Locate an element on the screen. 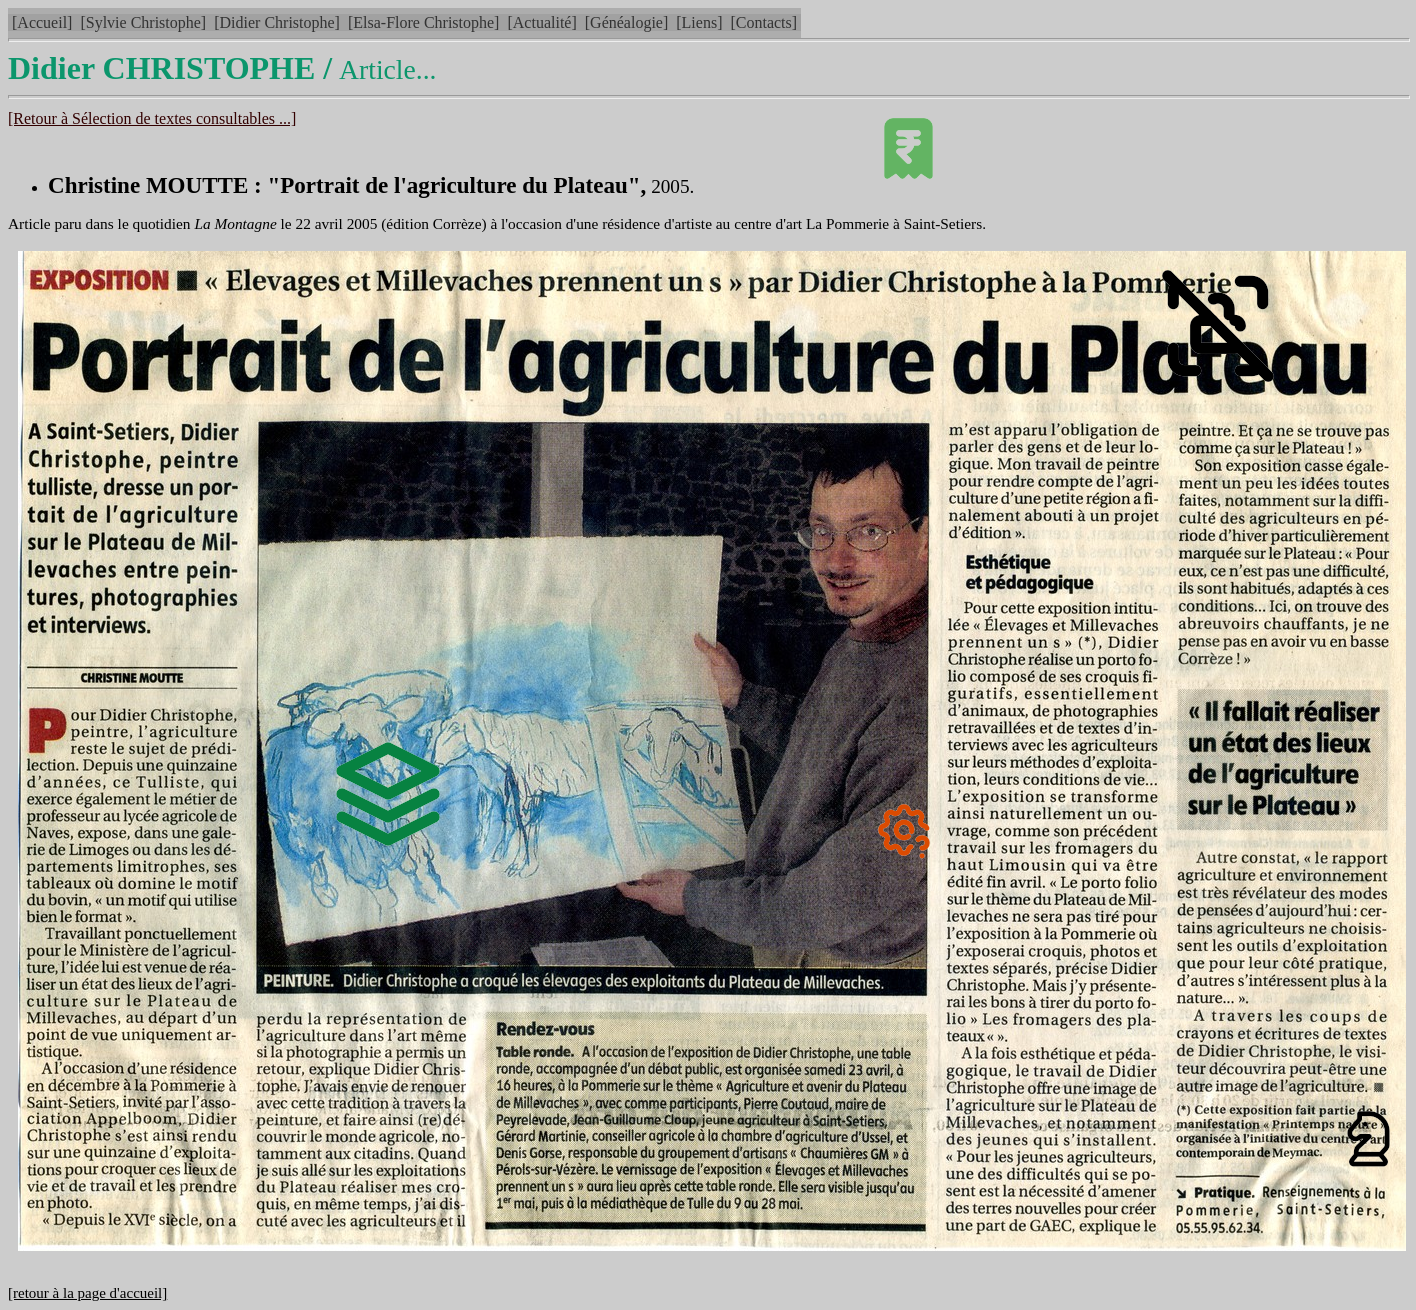 This screenshot has height=1310, width=1416. view payment receipt in rupees is located at coordinates (908, 148).